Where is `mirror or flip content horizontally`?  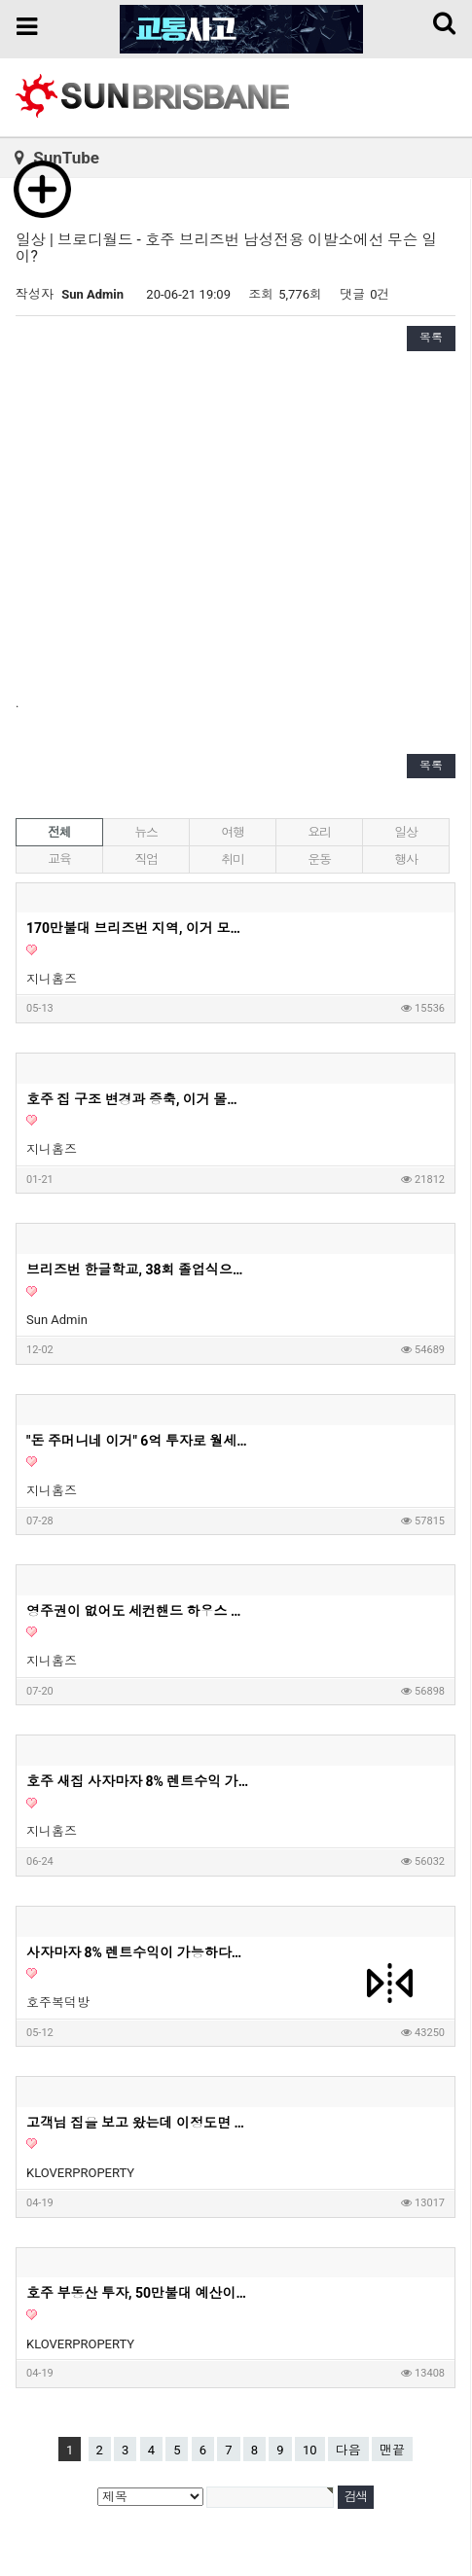
mirror or flip content horizontally is located at coordinates (389, 1983).